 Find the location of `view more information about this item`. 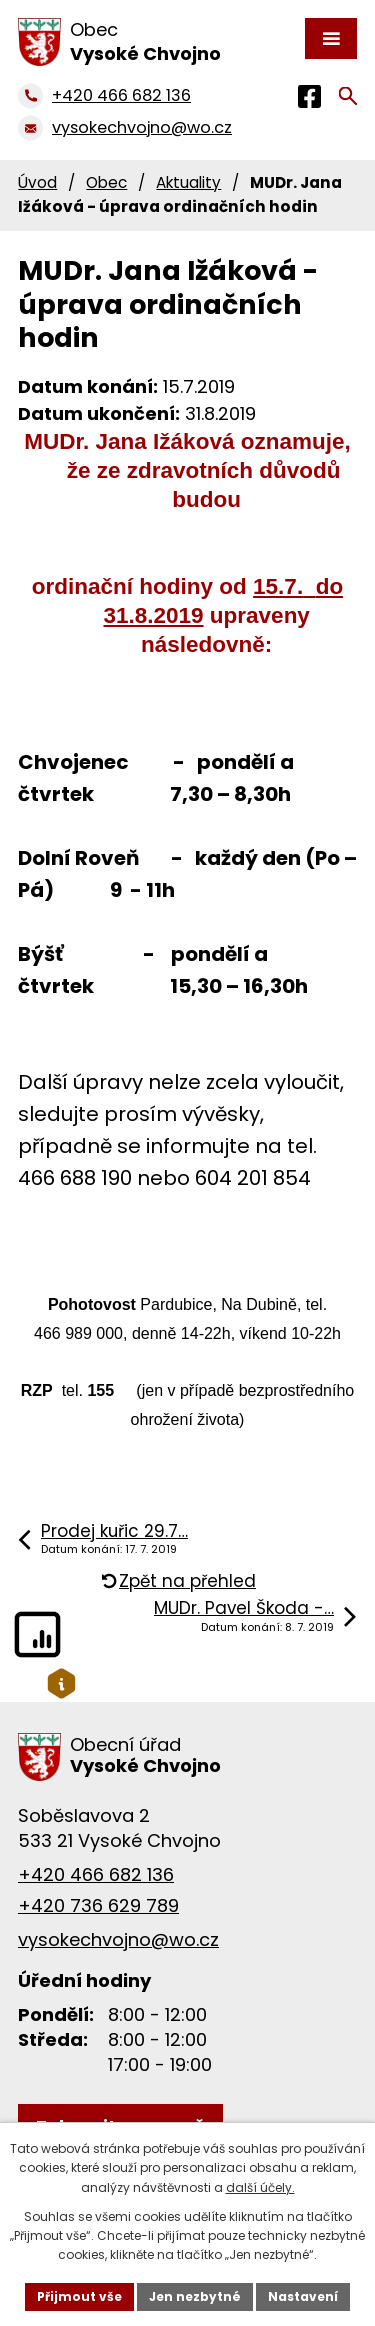

view more information about this item is located at coordinates (61, 1683).